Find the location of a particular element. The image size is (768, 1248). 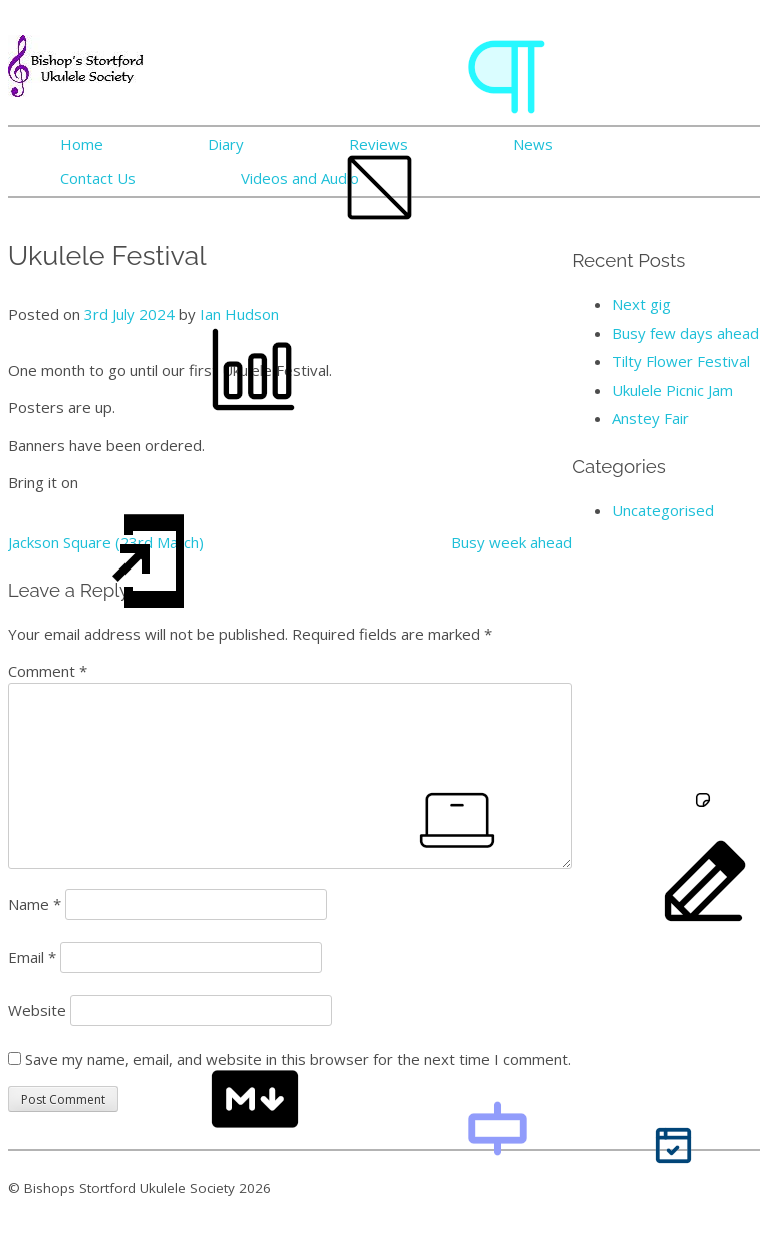

switch to desktop view is located at coordinates (457, 819).